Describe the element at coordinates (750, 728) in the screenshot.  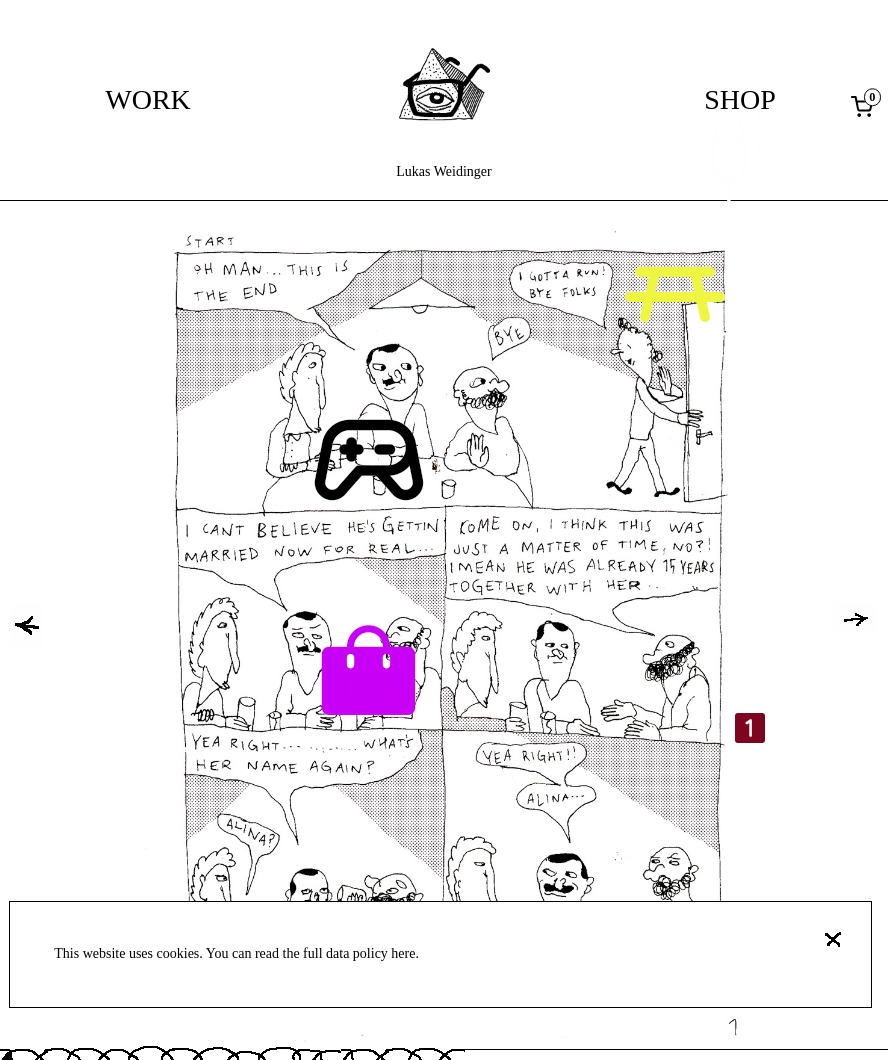
I see `indicates the first step in a sequence or process` at that location.